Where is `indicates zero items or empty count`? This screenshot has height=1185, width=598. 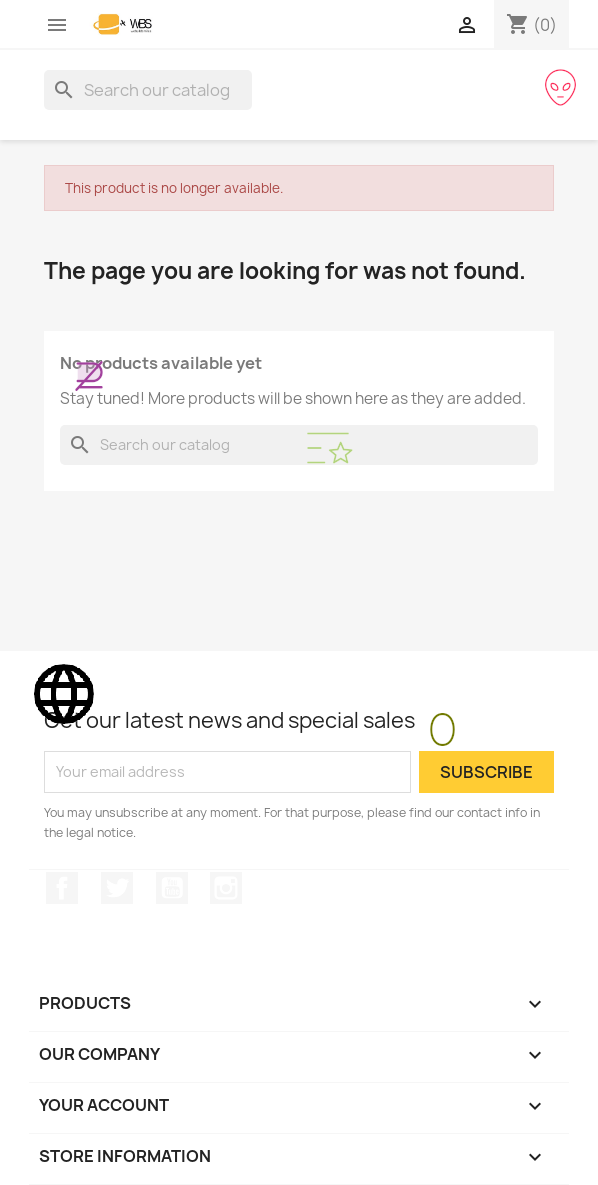
indicates zero items or empty count is located at coordinates (442, 729).